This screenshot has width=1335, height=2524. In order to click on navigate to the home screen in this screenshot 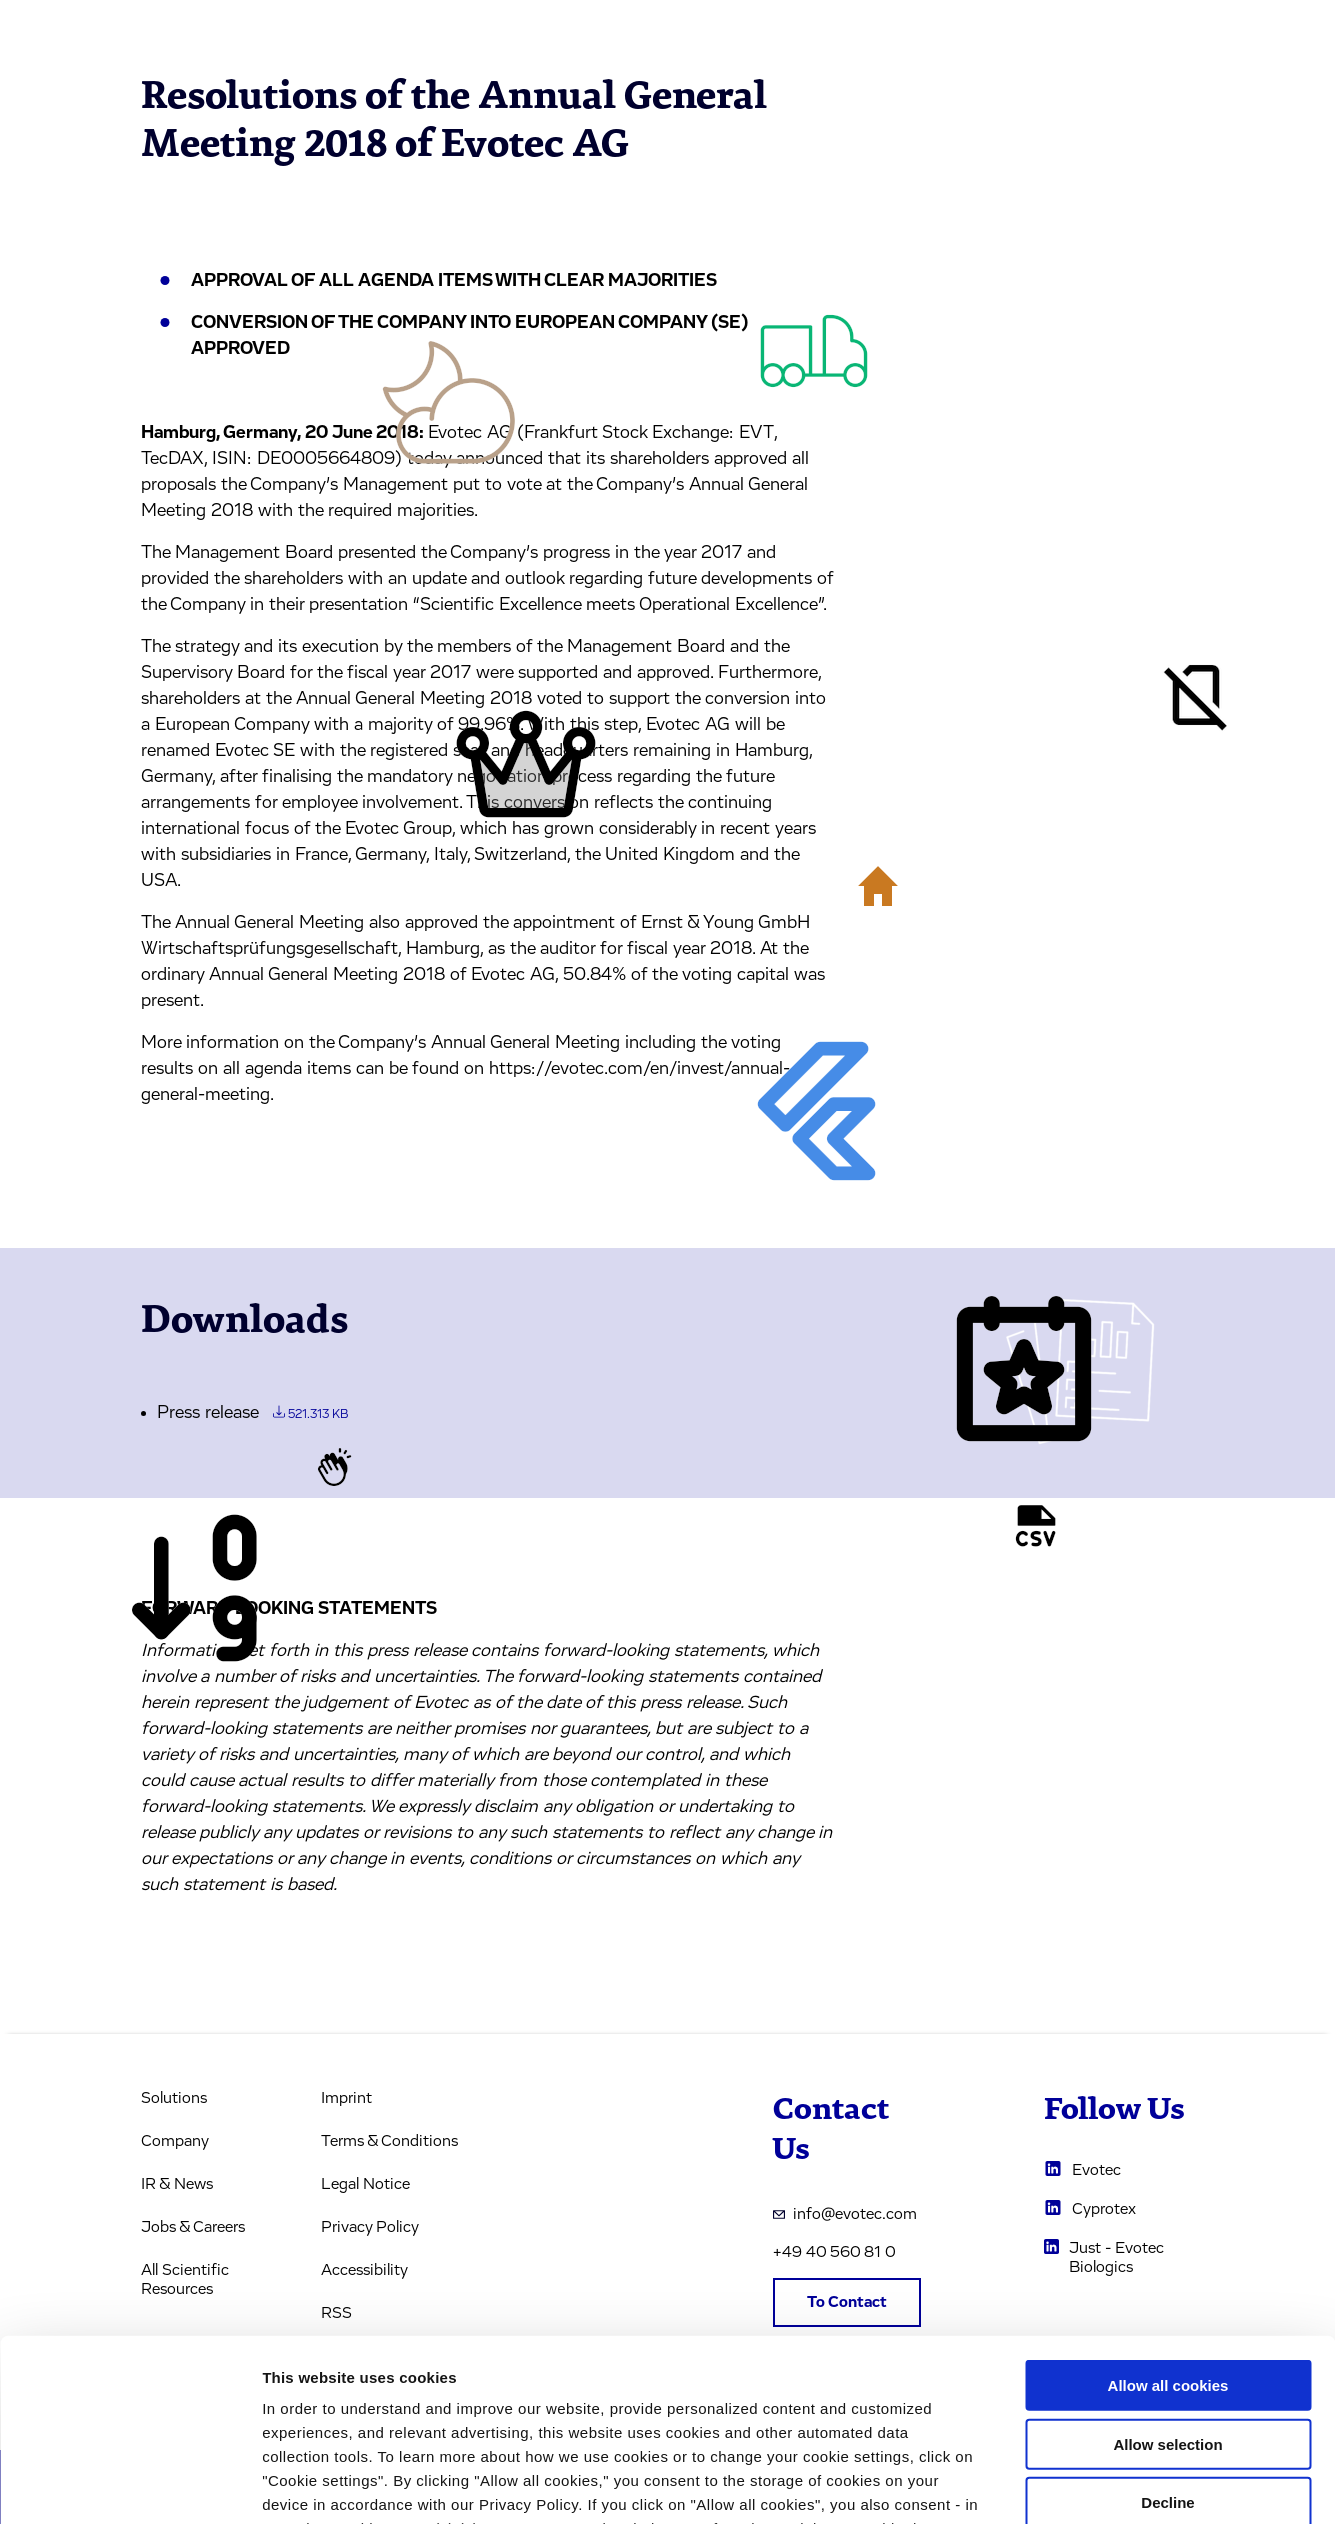, I will do `click(878, 886)`.